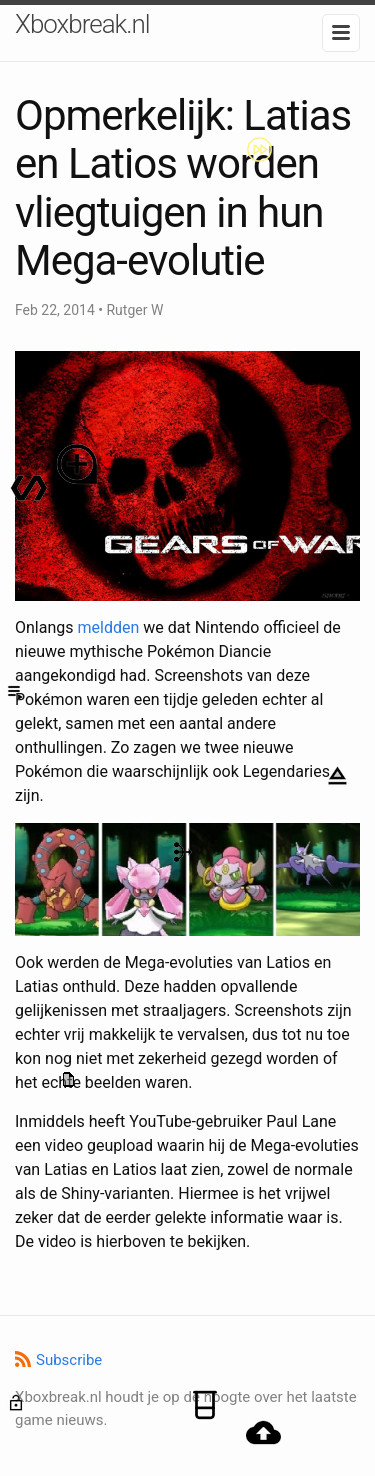  What do you see at coordinates (263, 1432) in the screenshot?
I see `upload file to cloud storage` at bounding box center [263, 1432].